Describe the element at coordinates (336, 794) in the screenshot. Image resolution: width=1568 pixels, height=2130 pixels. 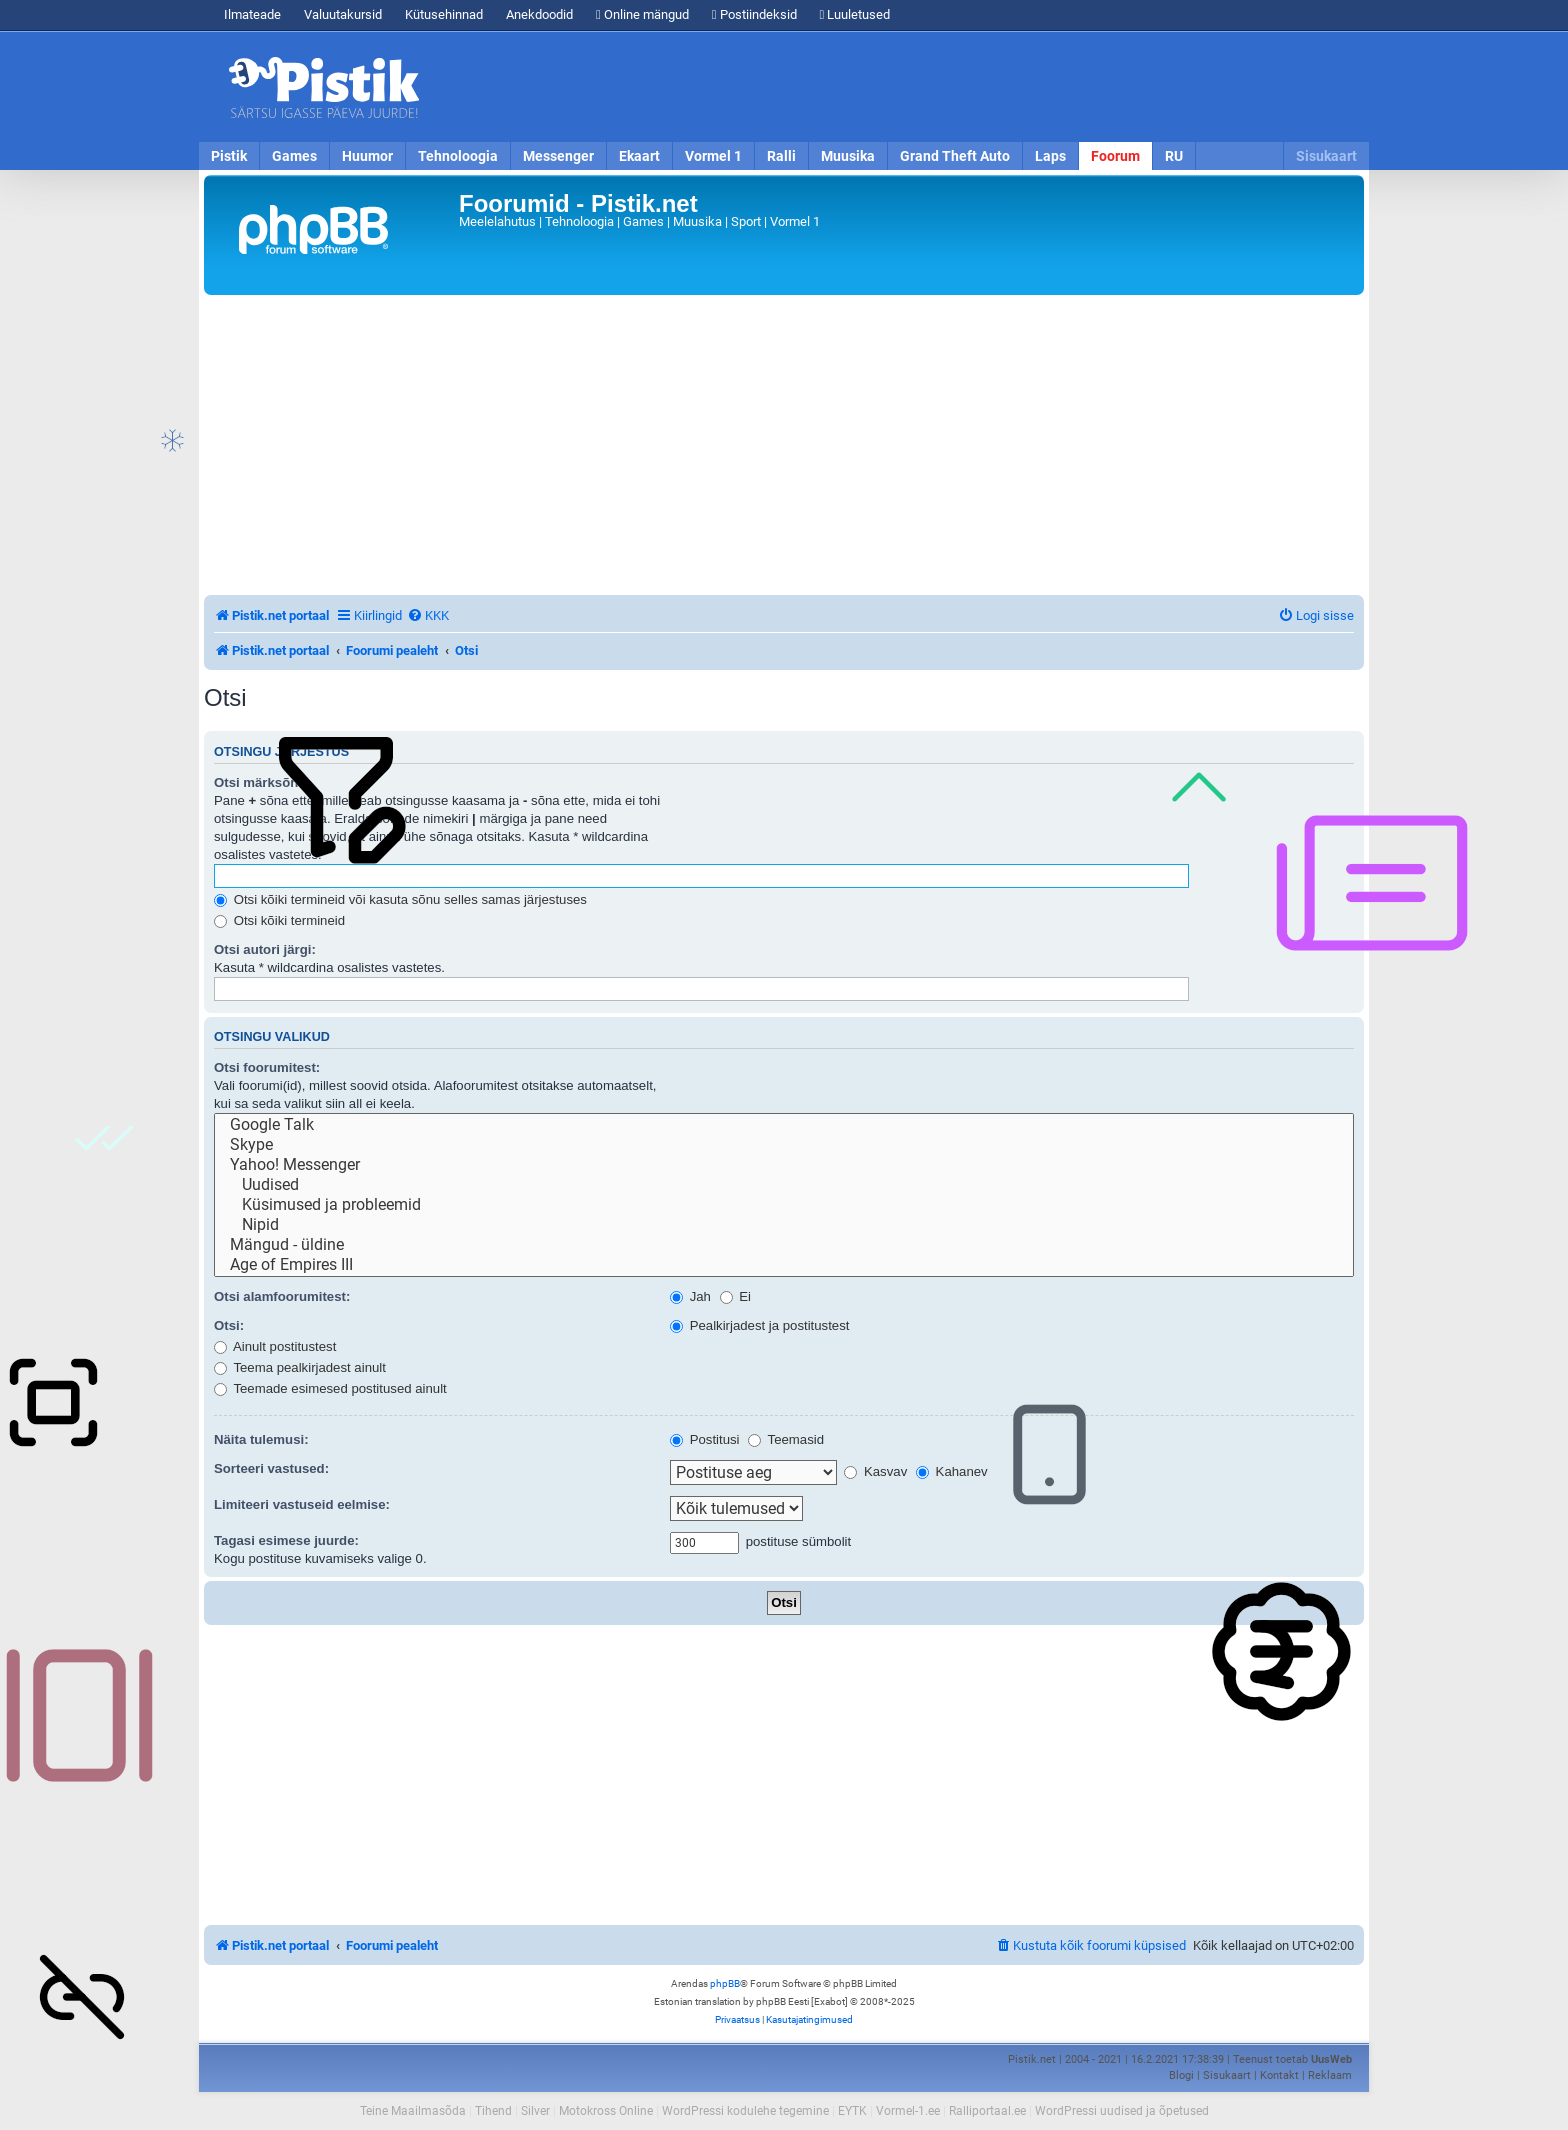
I see `edit filter settings` at that location.